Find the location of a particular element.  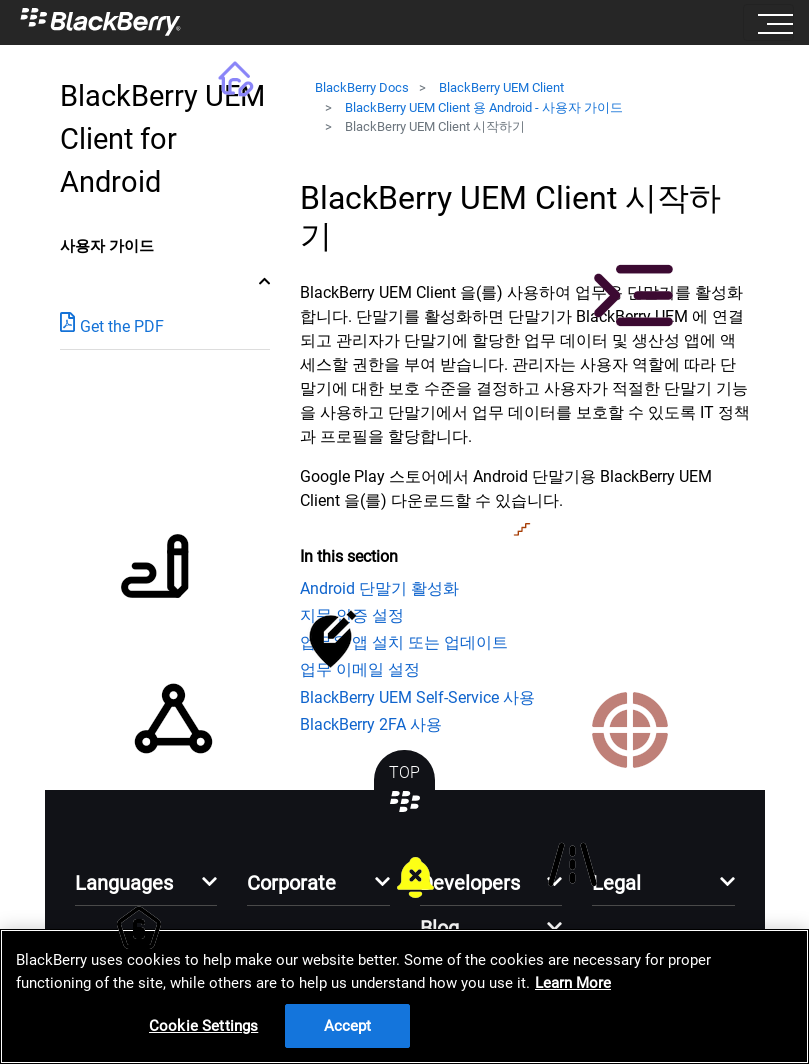

edit home address or location is located at coordinates (235, 78).